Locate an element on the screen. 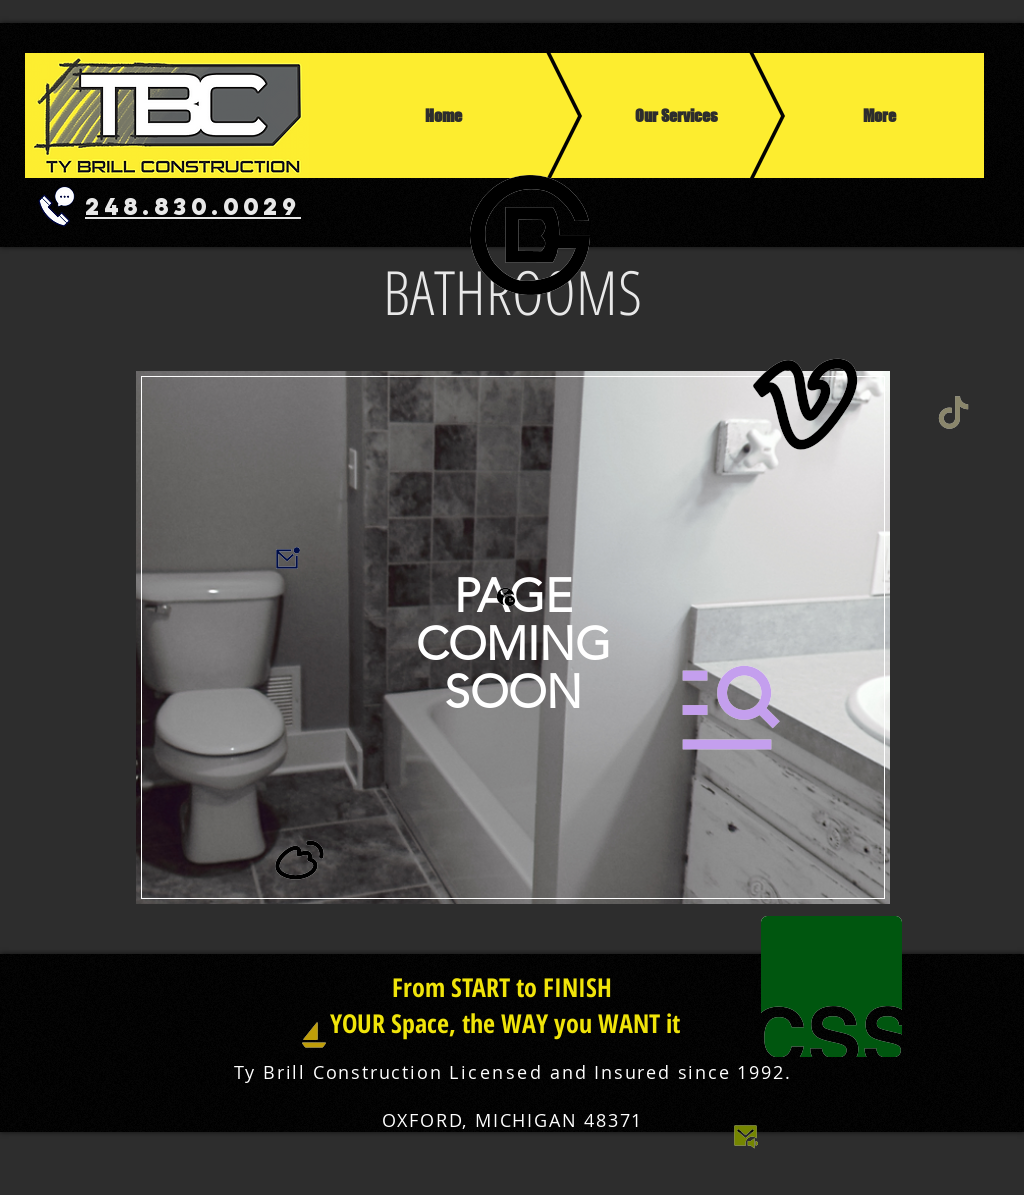  open the Beijing Subway app is located at coordinates (530, 235).